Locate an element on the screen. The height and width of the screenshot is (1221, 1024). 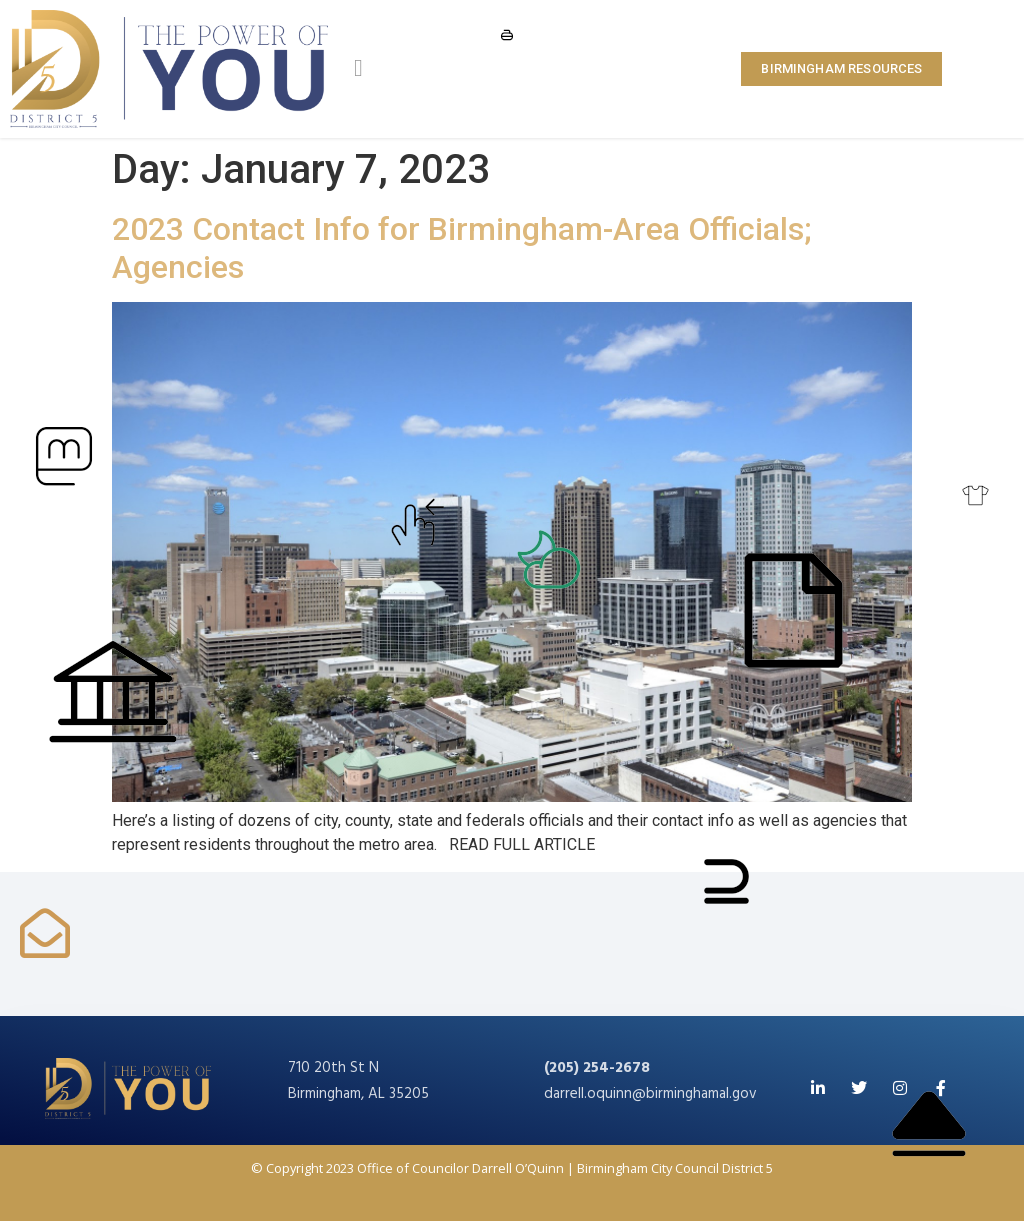
eject media or removable disk is located at coordinates (929, 1128).